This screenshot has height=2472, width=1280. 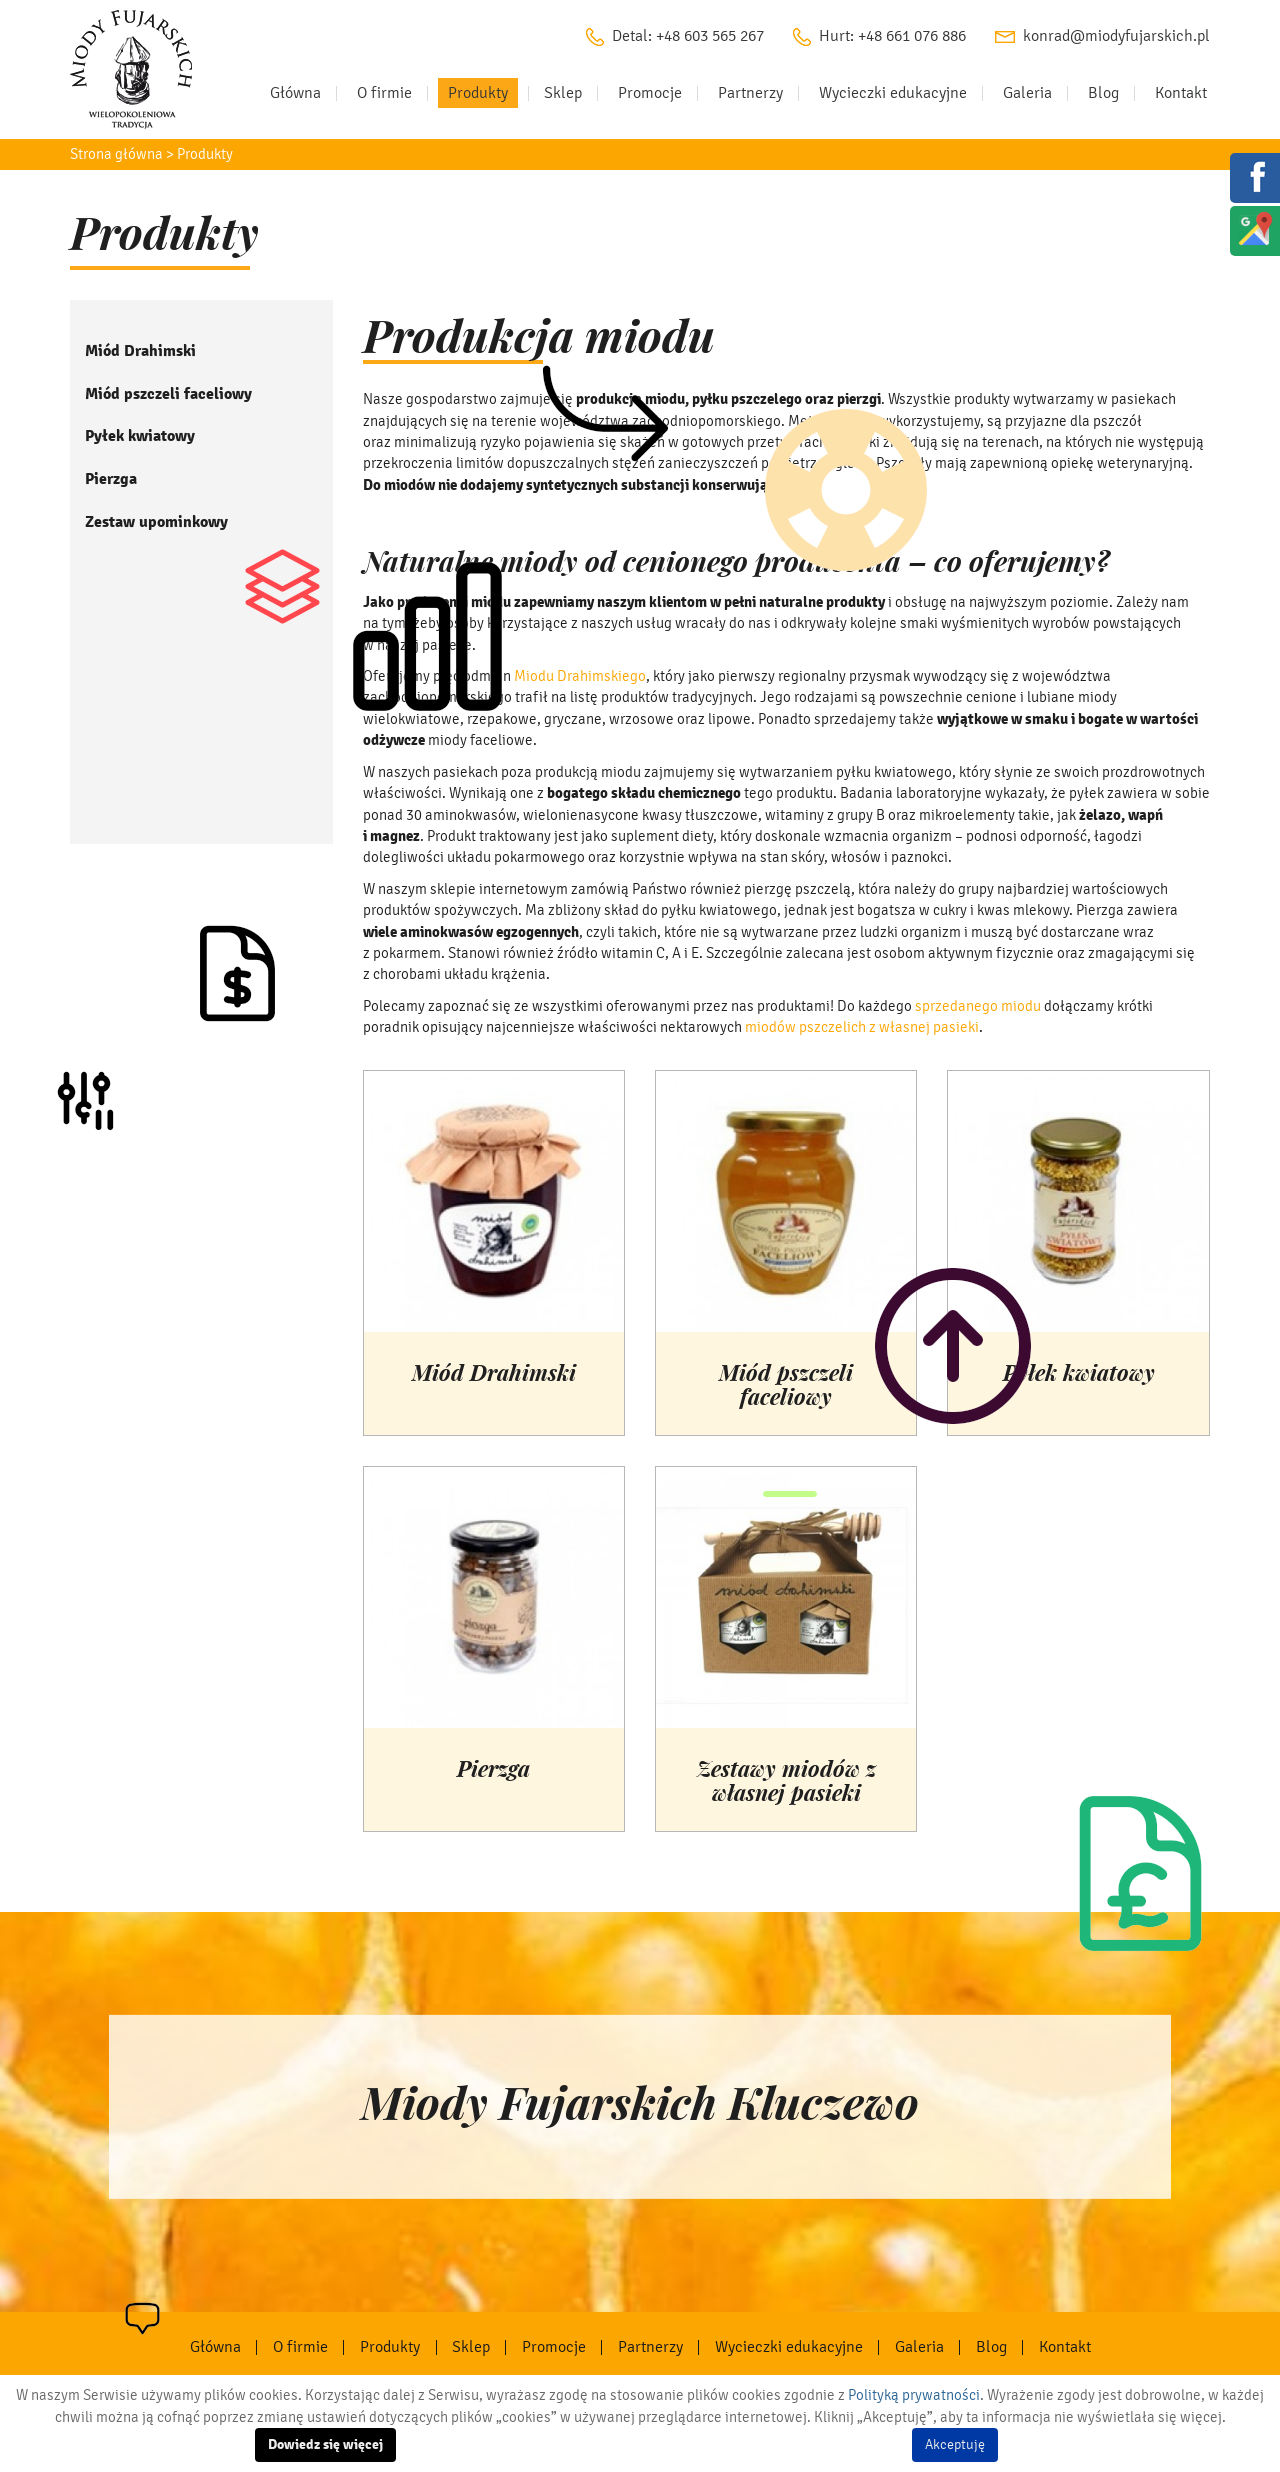 What do you see at coordinates (846, 490) in the screenshot?
I see `access help or support` at bounding box center [846, 490].